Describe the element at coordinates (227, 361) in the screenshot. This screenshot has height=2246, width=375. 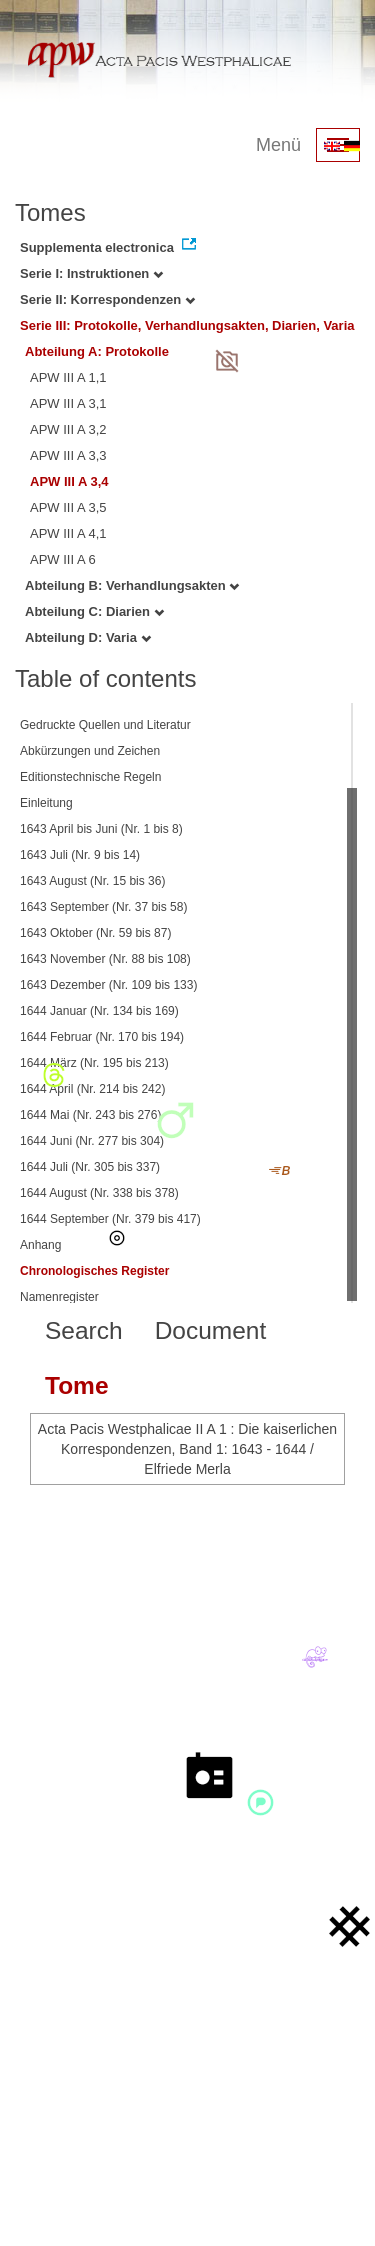
I see `camera is disabled or turned off` at that location.